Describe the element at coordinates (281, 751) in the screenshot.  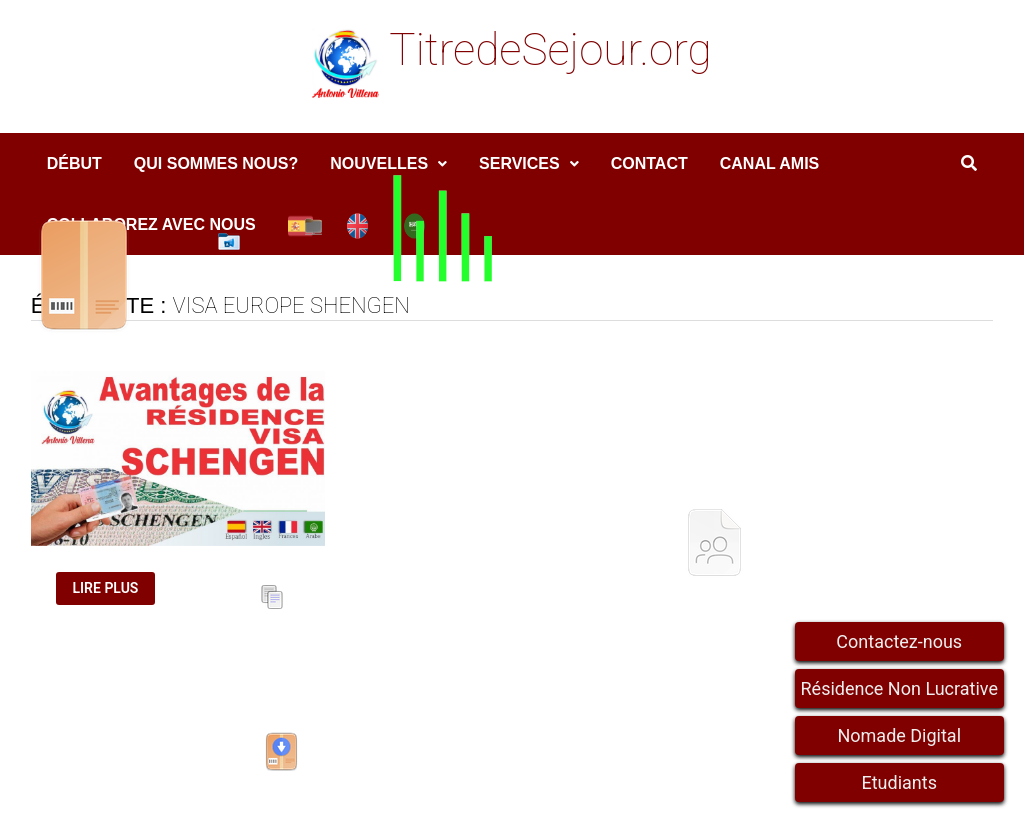
I see `downloading a software package` at that location.